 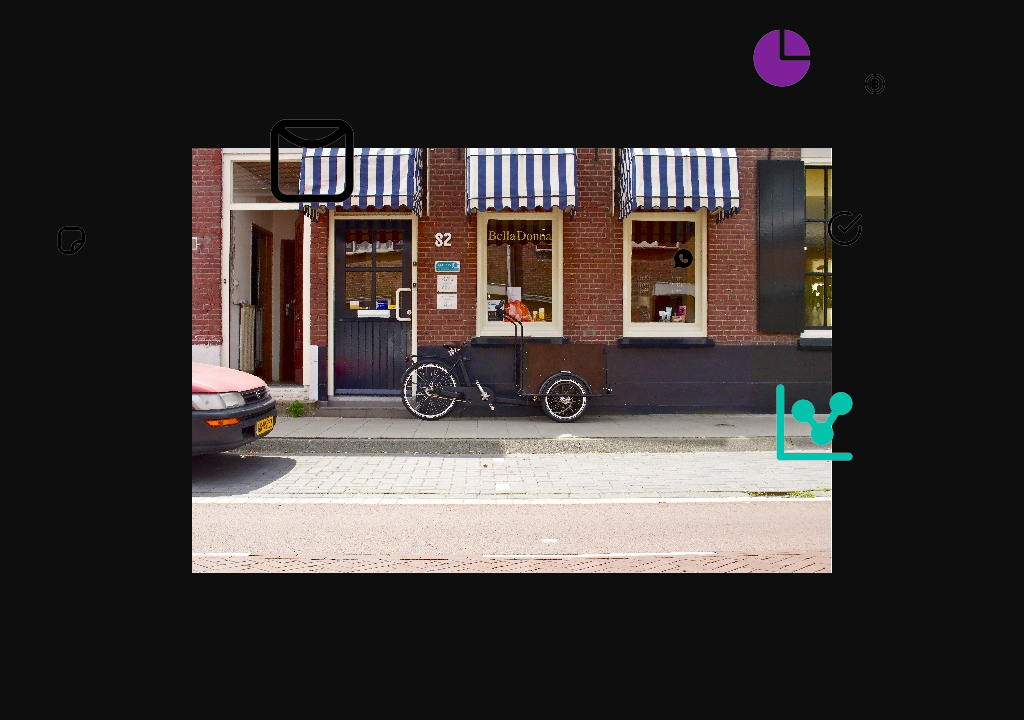 I want to click on indicates task or action completed successfully, so click(x=844, y=228).